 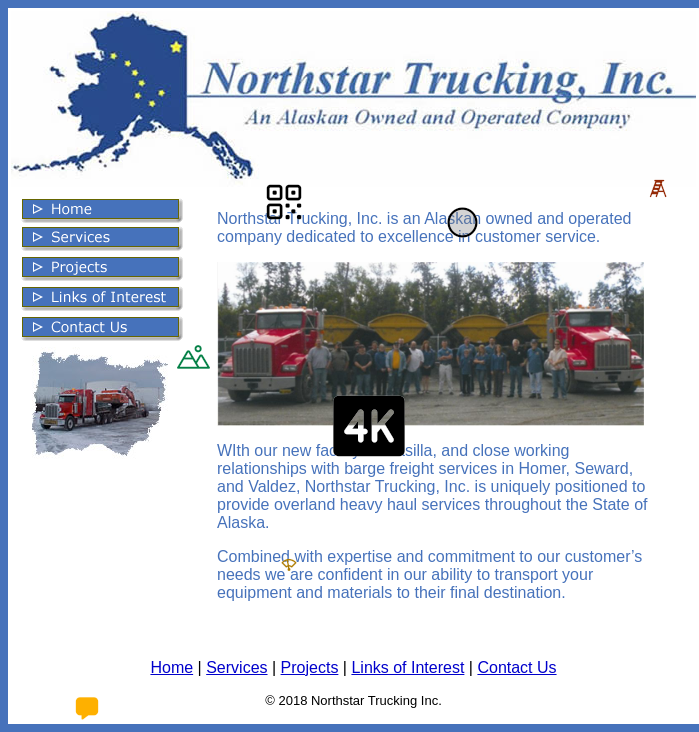 I want to click on open chat or messaging, so click(x=87, y=707).